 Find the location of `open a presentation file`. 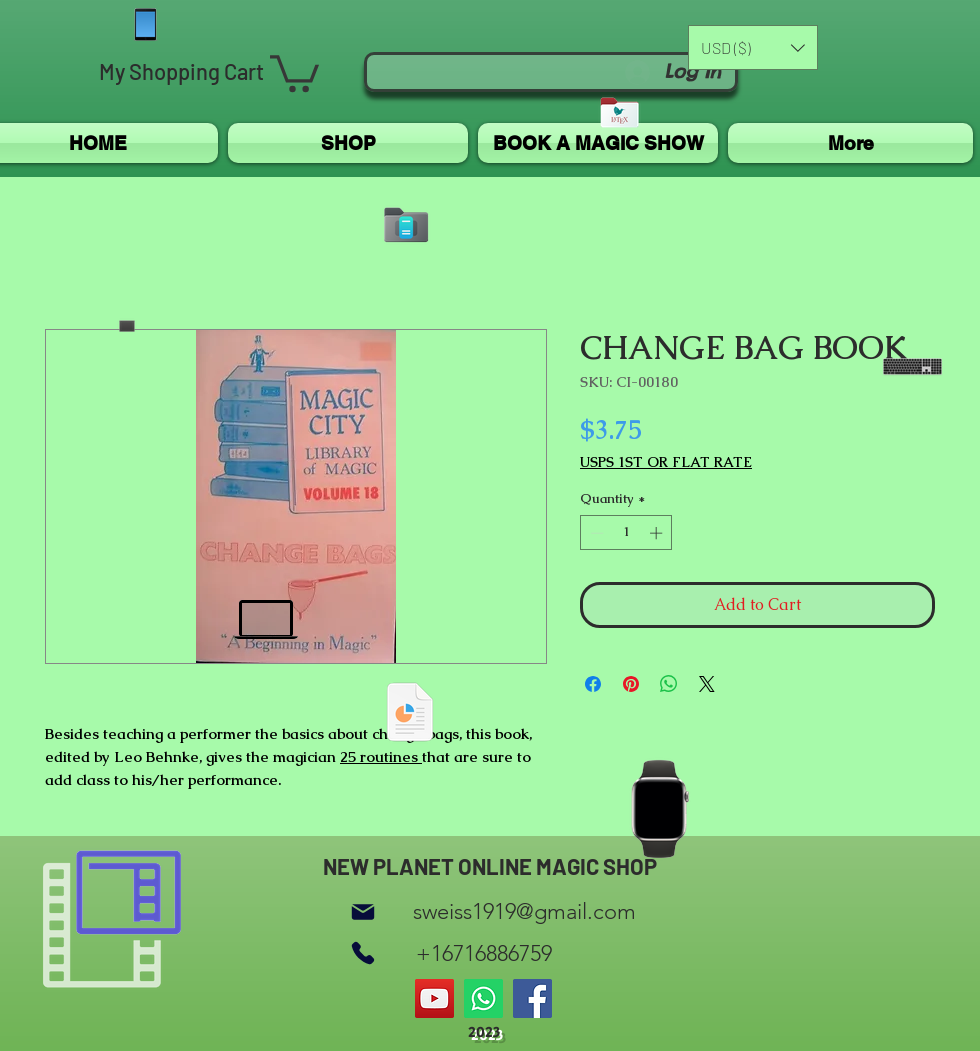

open a presentation file is located at coordinates (410, 712).